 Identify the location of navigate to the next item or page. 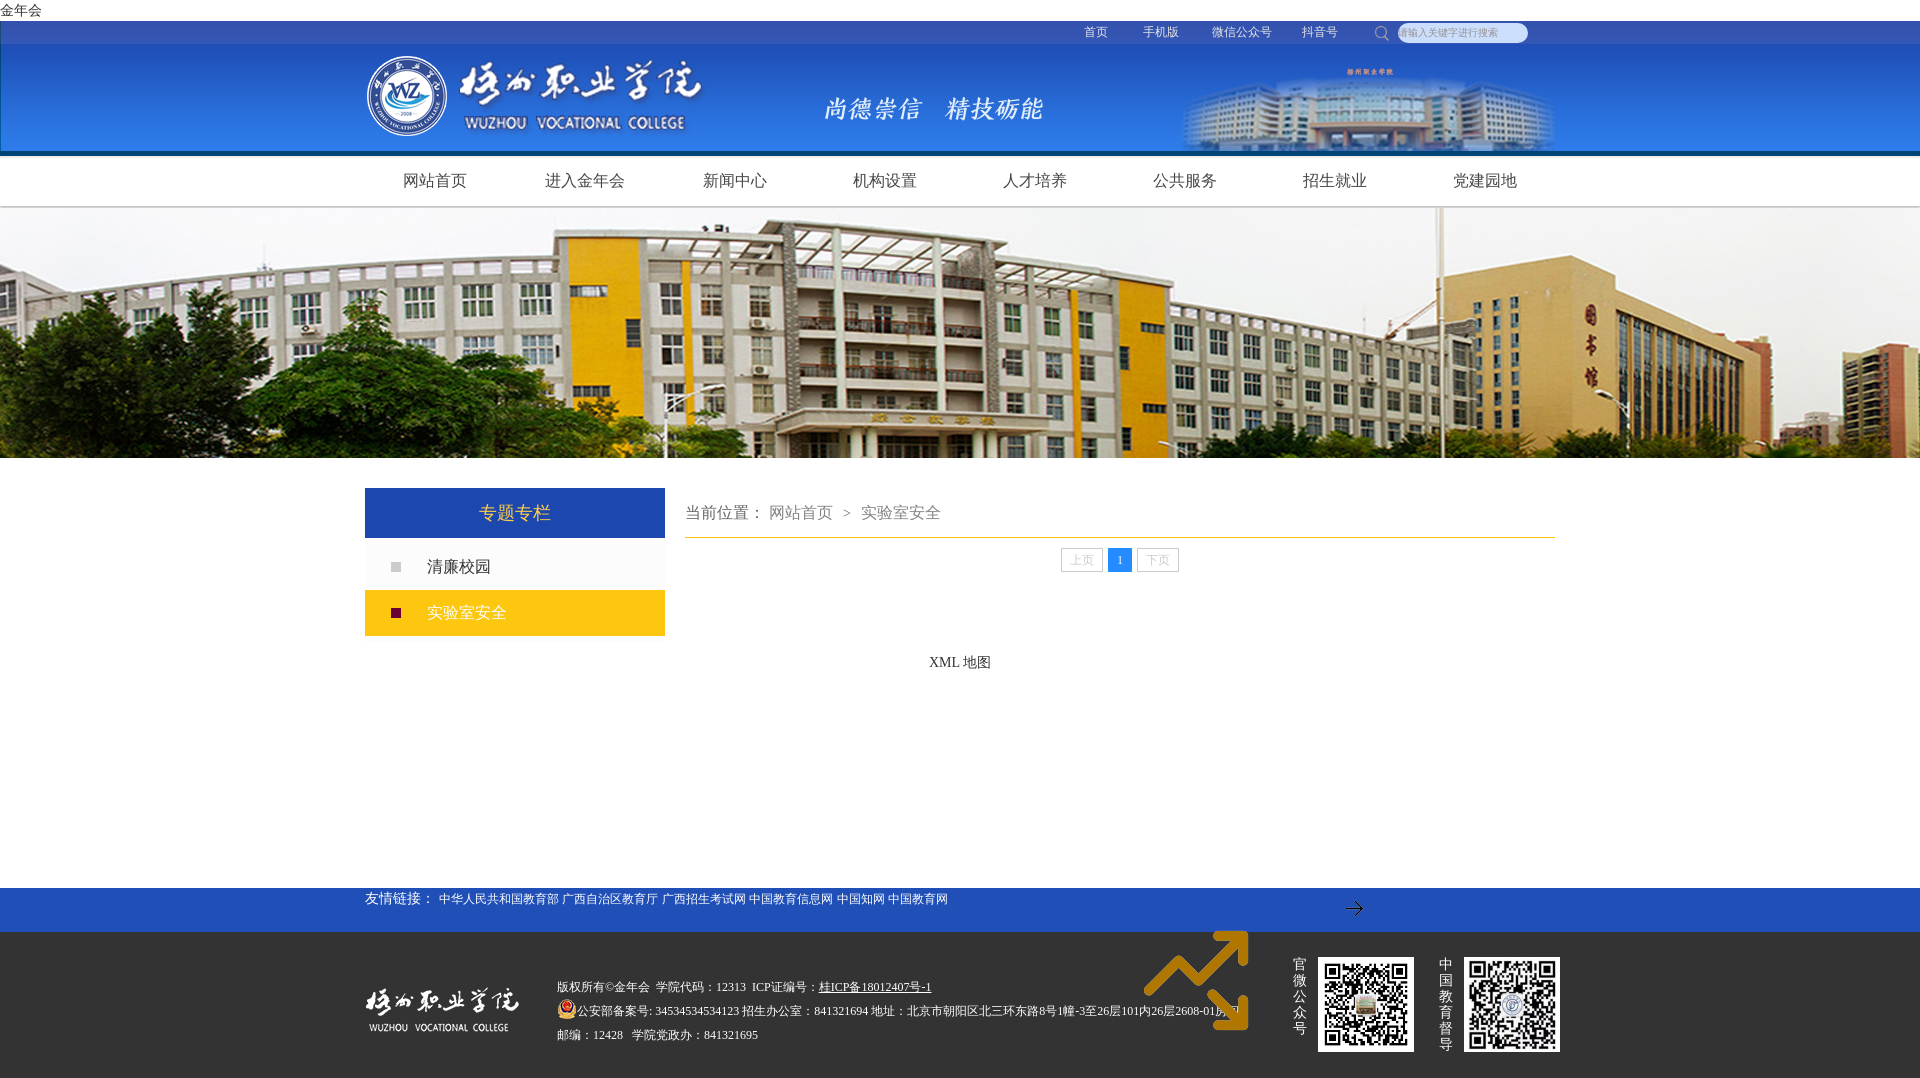
(1354, 908).